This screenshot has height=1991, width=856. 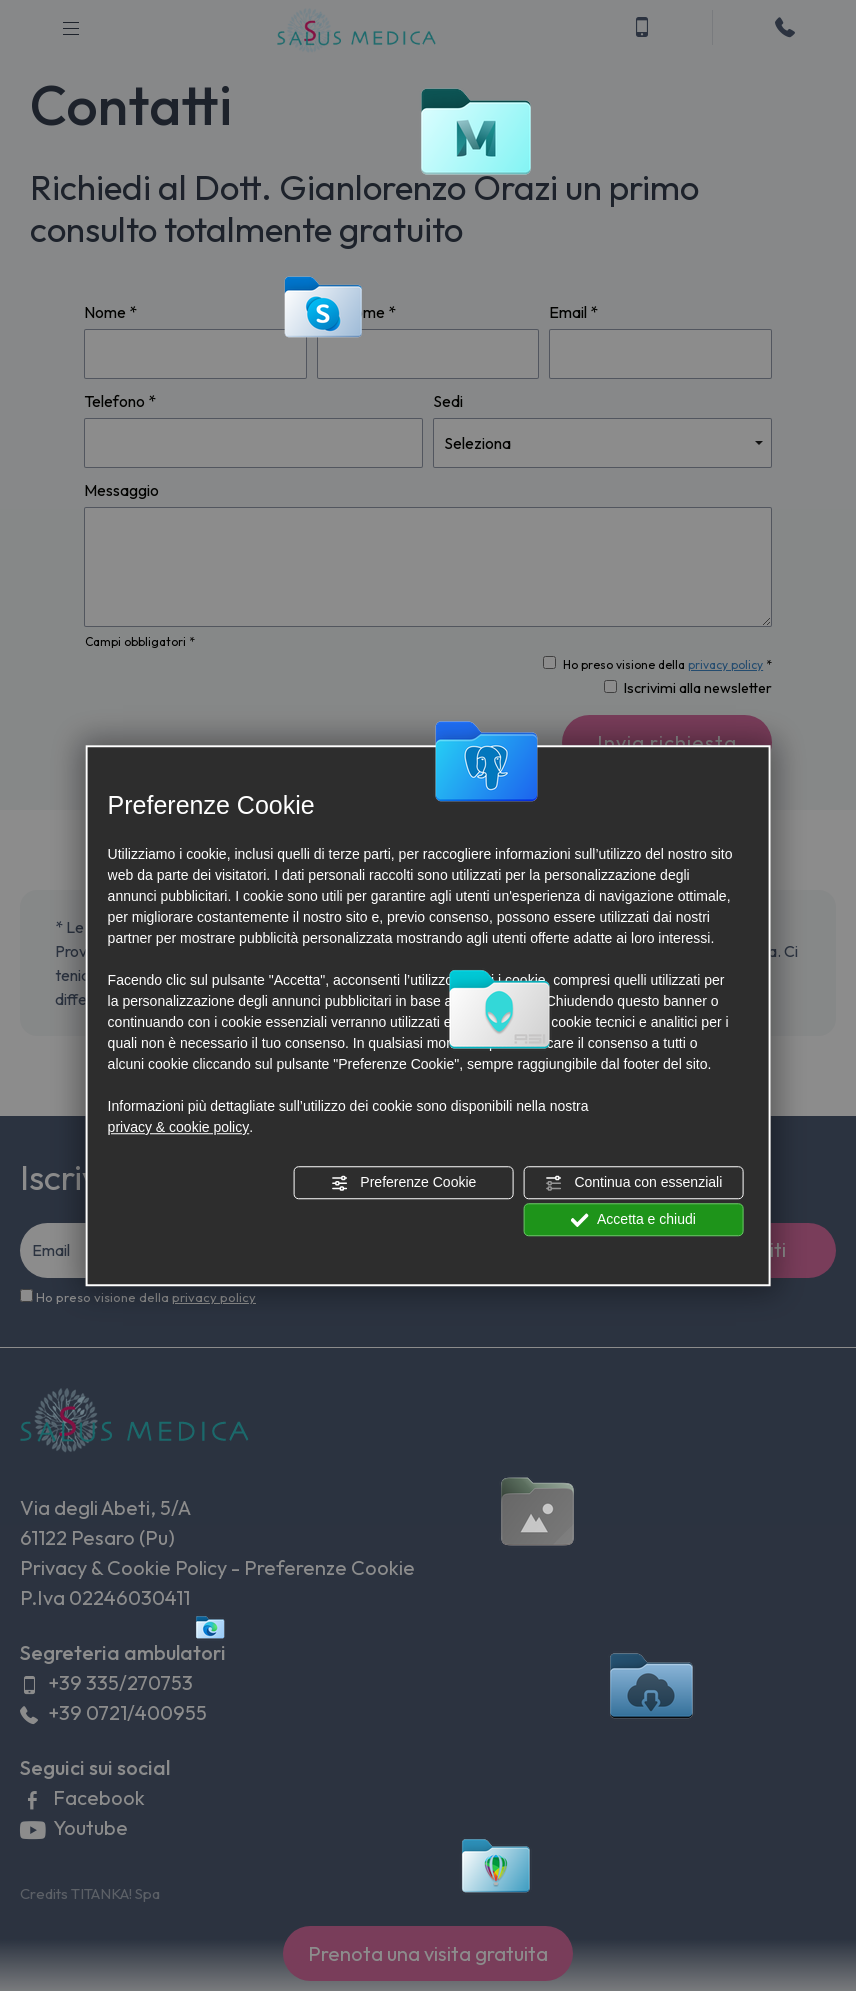 I want to click on open folder containing CorelDRAW files, so click(x=495, y=1867).